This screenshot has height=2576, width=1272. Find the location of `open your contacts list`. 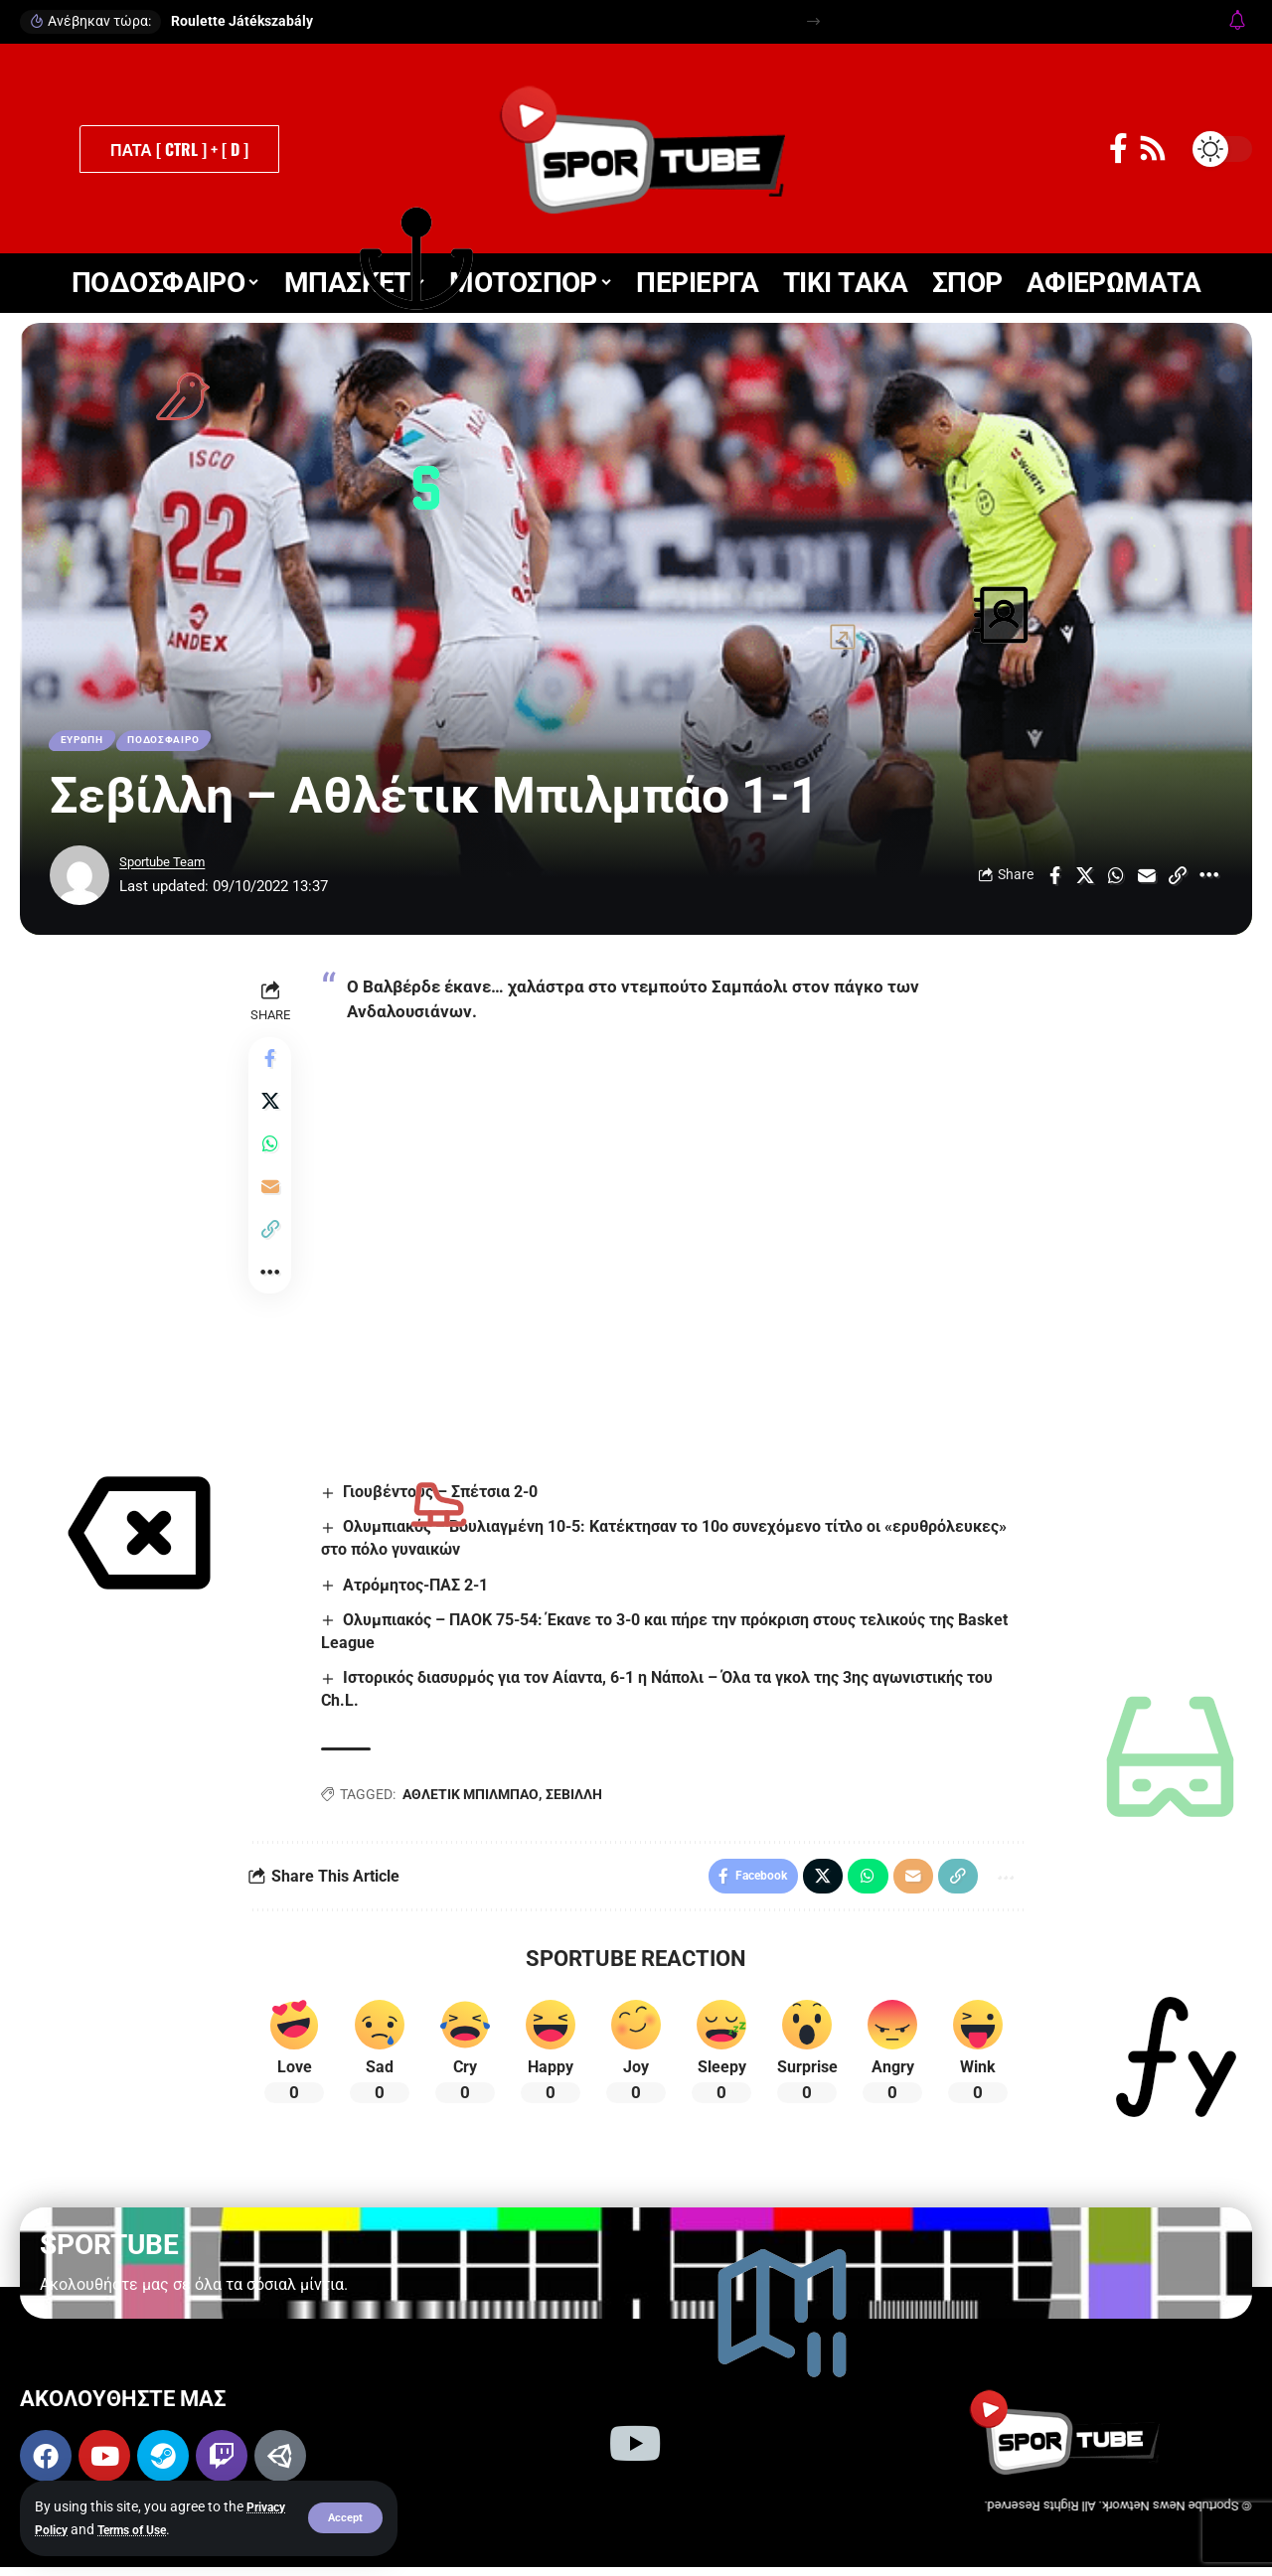

open your contacts list is located at coordinates (1002, 615).